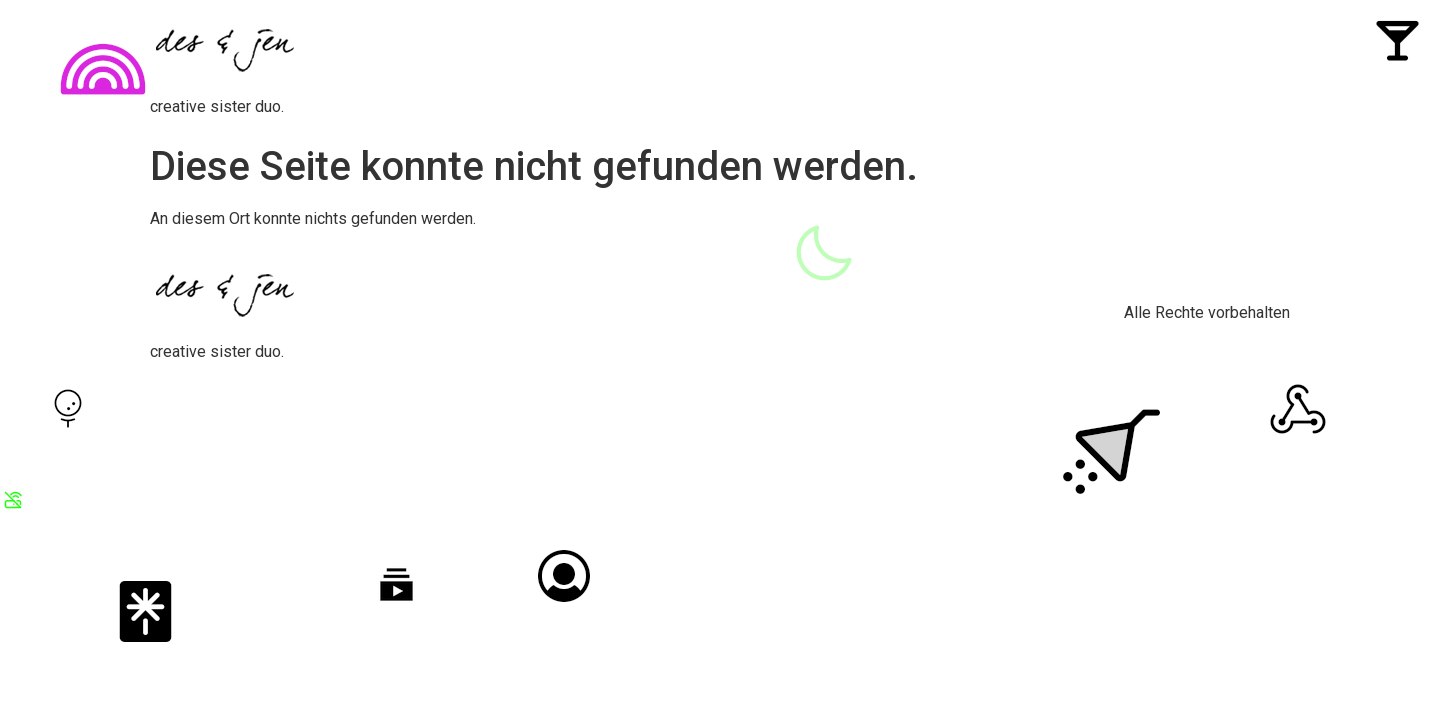 This screenshot has width=1440, height=720. I want to click on filter or sort content, so click(1110, 447).